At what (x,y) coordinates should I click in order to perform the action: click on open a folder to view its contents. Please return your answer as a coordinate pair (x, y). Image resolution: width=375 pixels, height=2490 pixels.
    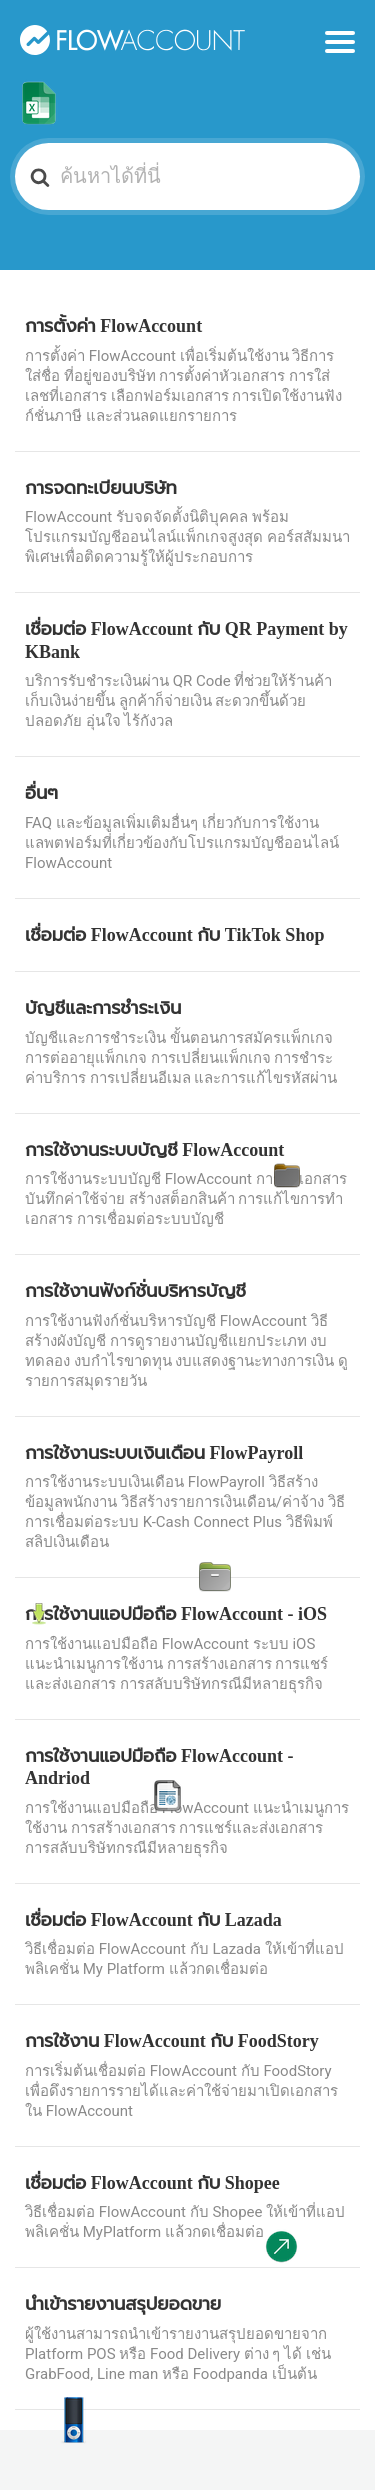
    Looking at the image, I should click on (287, 1175).